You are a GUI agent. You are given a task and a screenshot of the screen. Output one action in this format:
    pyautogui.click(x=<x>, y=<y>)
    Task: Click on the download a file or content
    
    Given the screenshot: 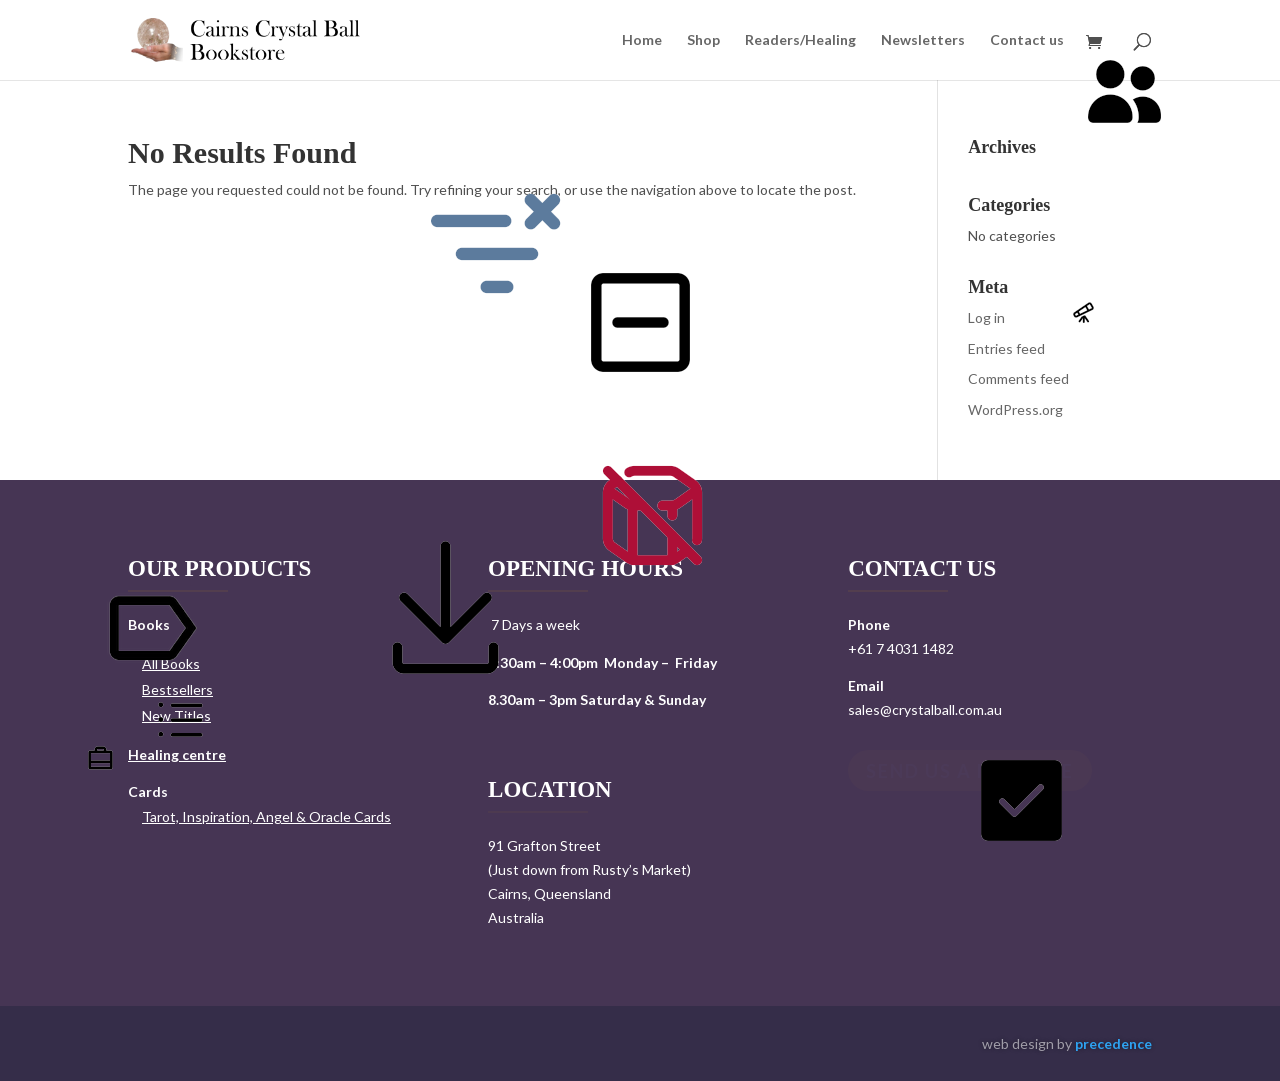 What is the action you would take?
    pyautogui.click(x=445, y=607)
    